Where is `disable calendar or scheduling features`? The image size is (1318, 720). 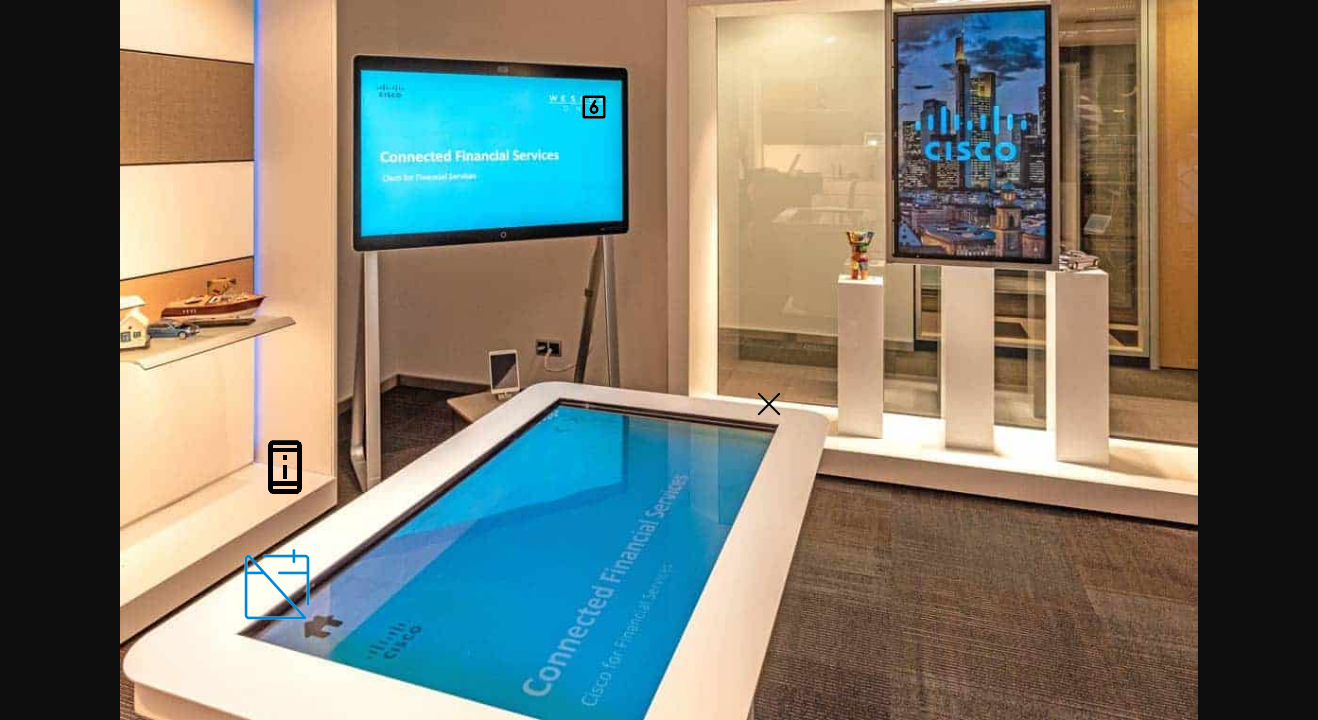
disable calendar or scheduling features is located at coordinates (277, 587).